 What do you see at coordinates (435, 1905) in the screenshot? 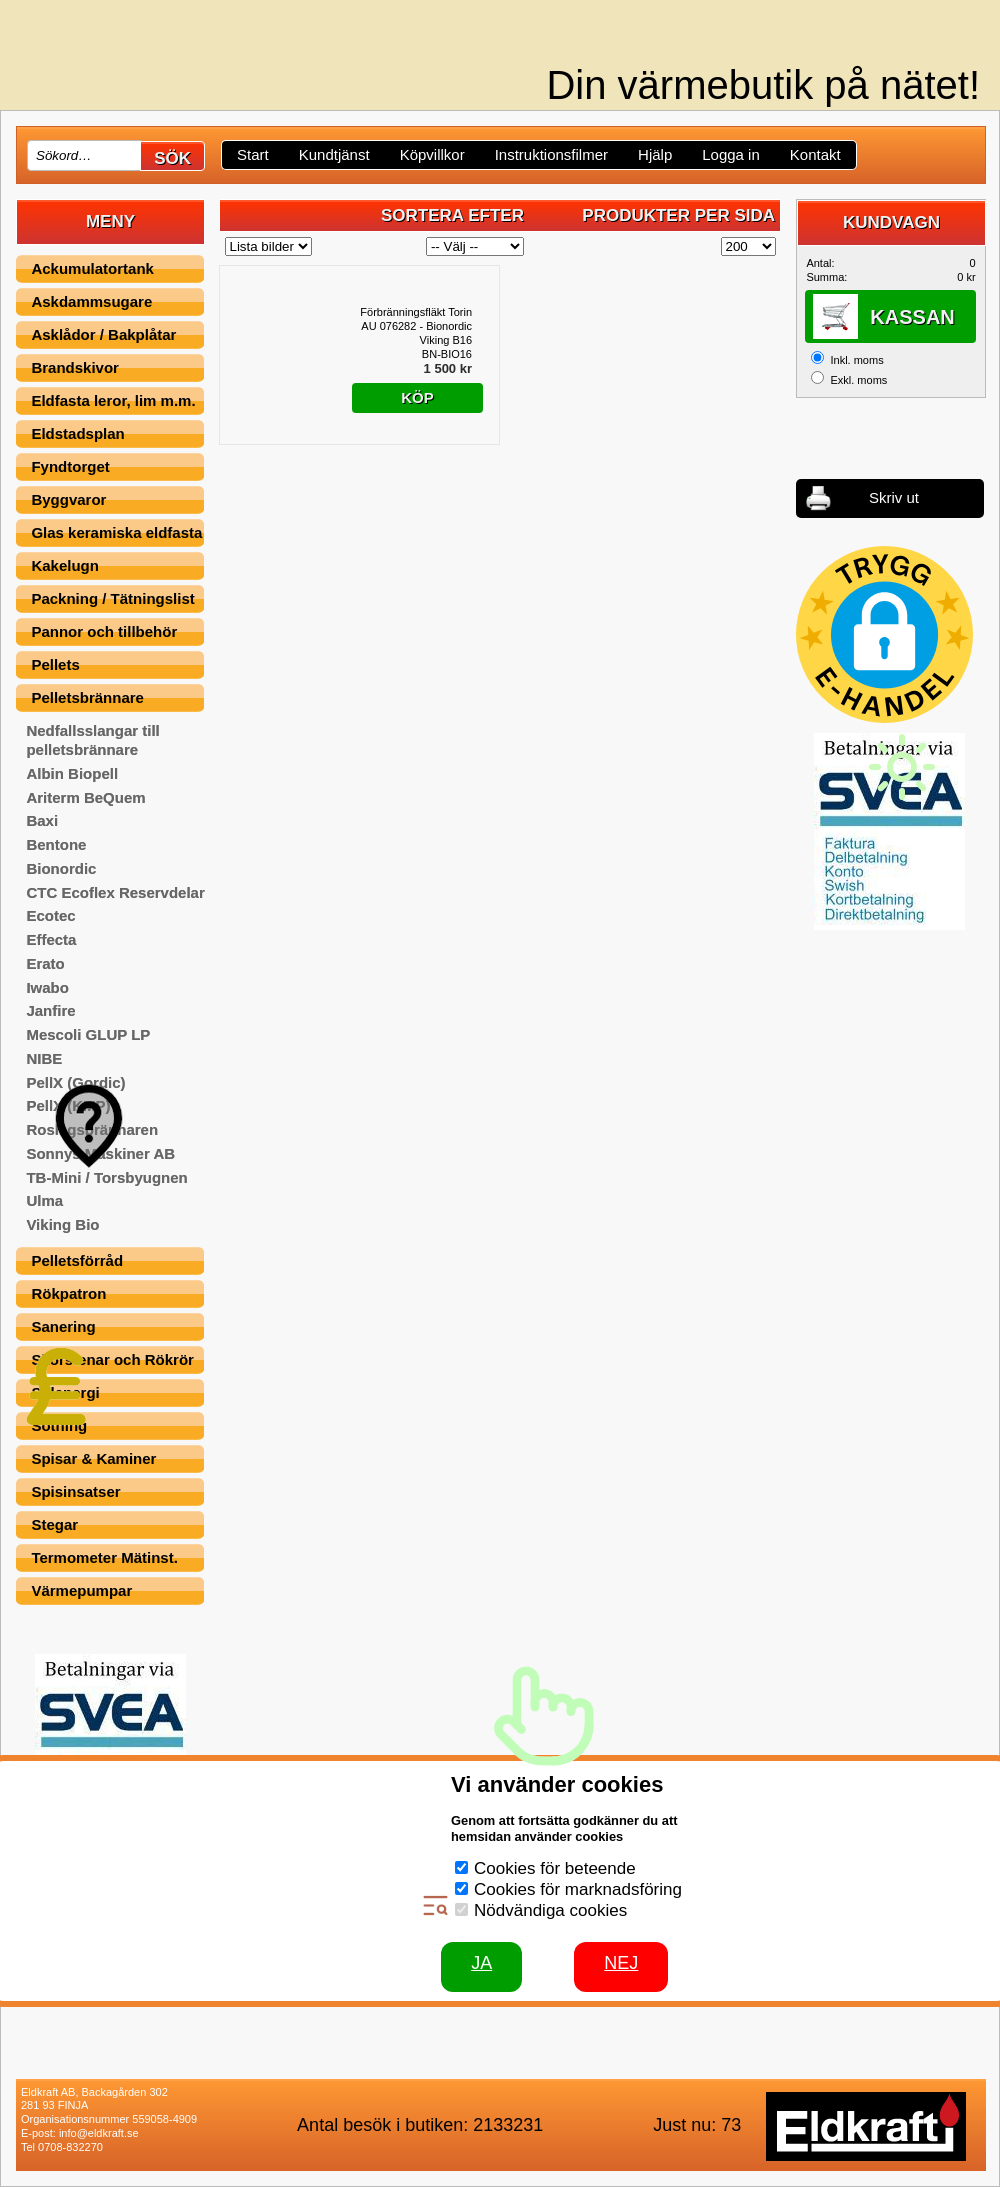
I see `search within text or document content` at bounding box center [435, 1905].